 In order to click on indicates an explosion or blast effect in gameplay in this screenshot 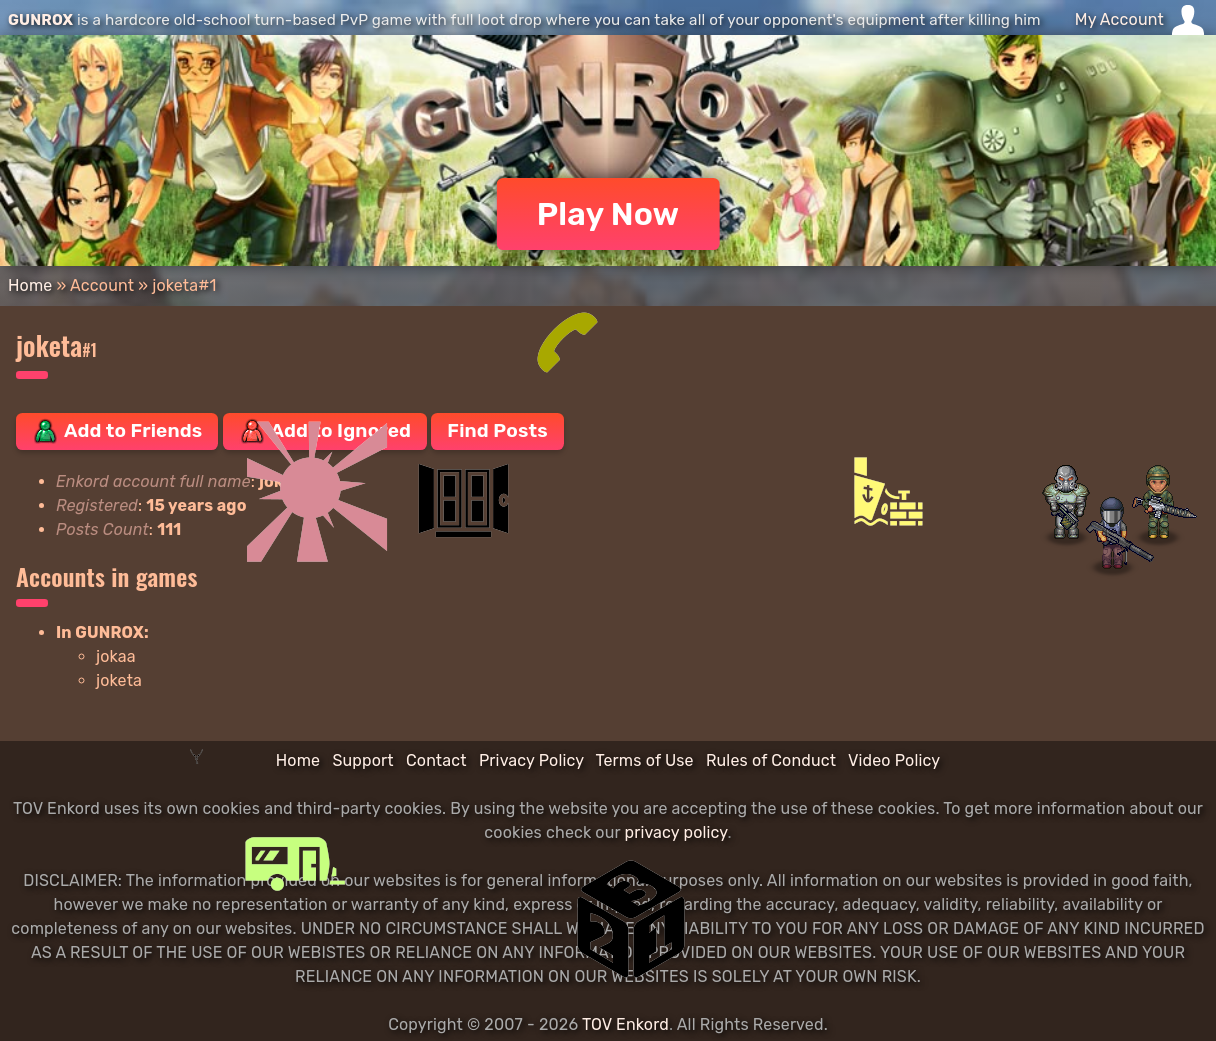, I will do `click(316, 491)`.